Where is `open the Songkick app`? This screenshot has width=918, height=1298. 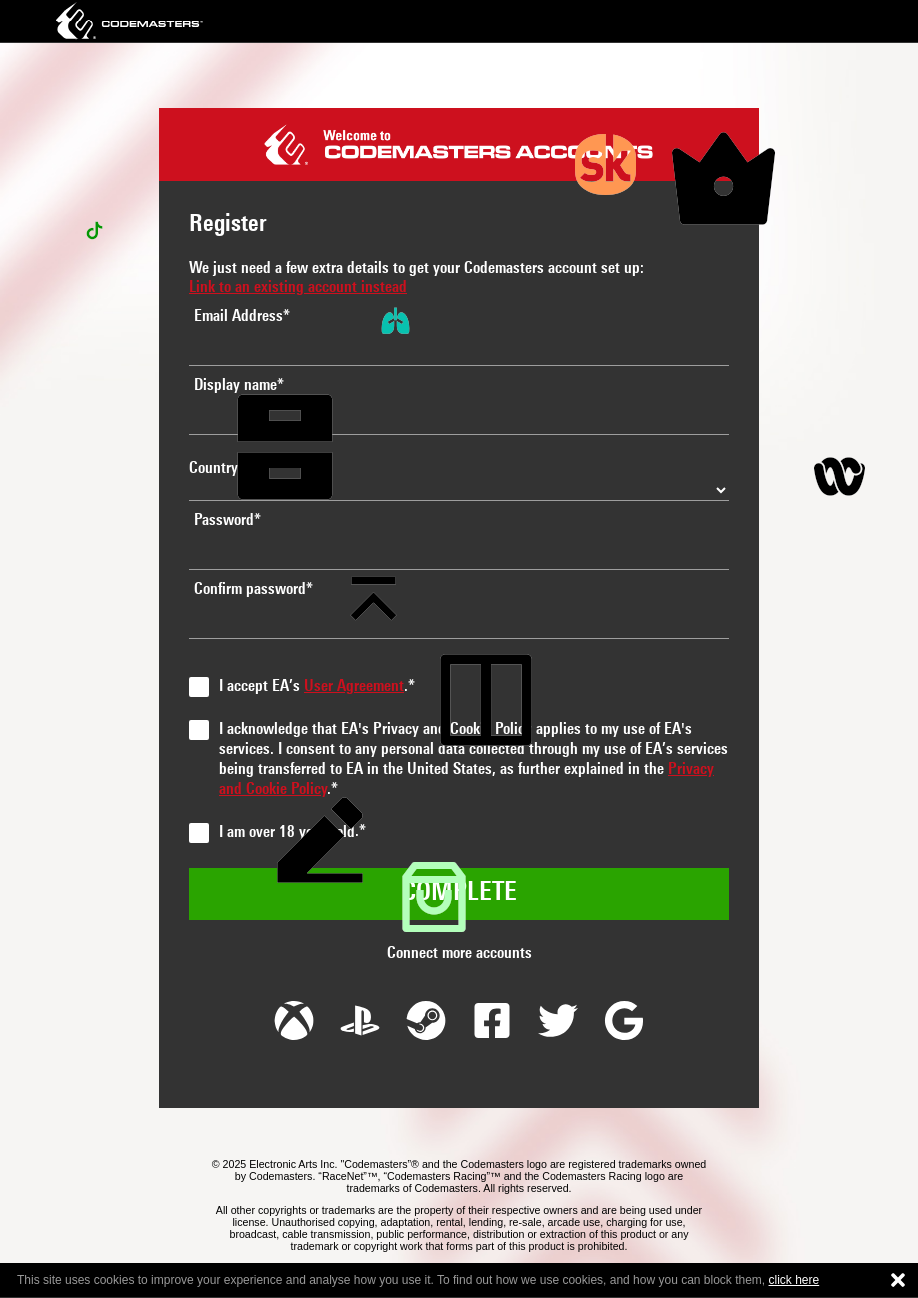
open the Songkick app is located at coordinates (605, 164).